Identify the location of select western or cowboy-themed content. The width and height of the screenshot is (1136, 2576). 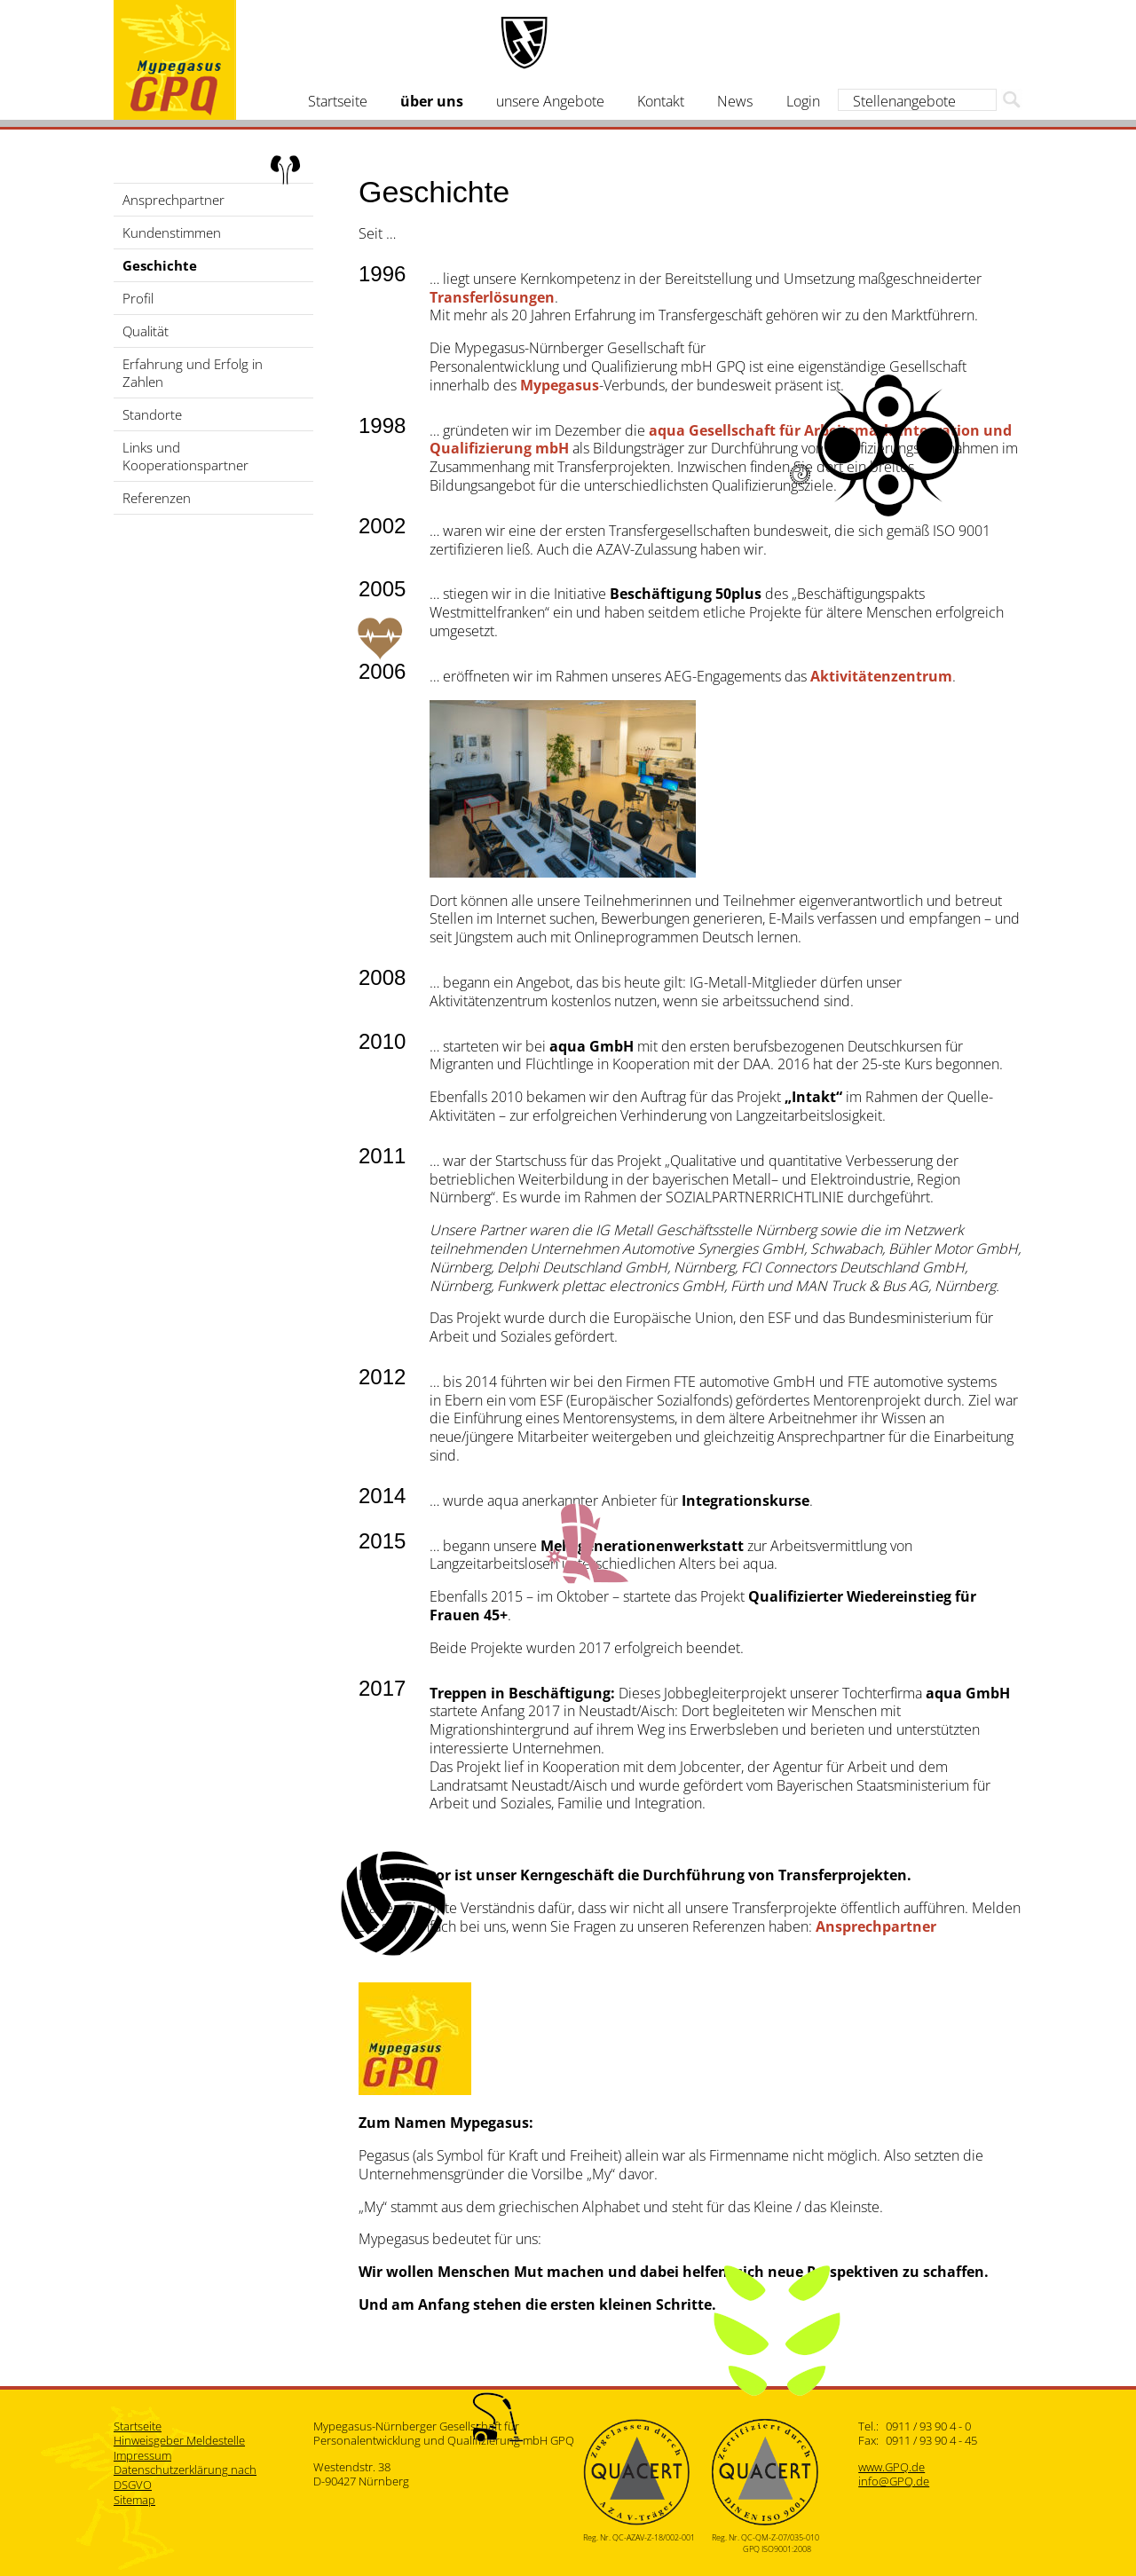
(587, 1543).